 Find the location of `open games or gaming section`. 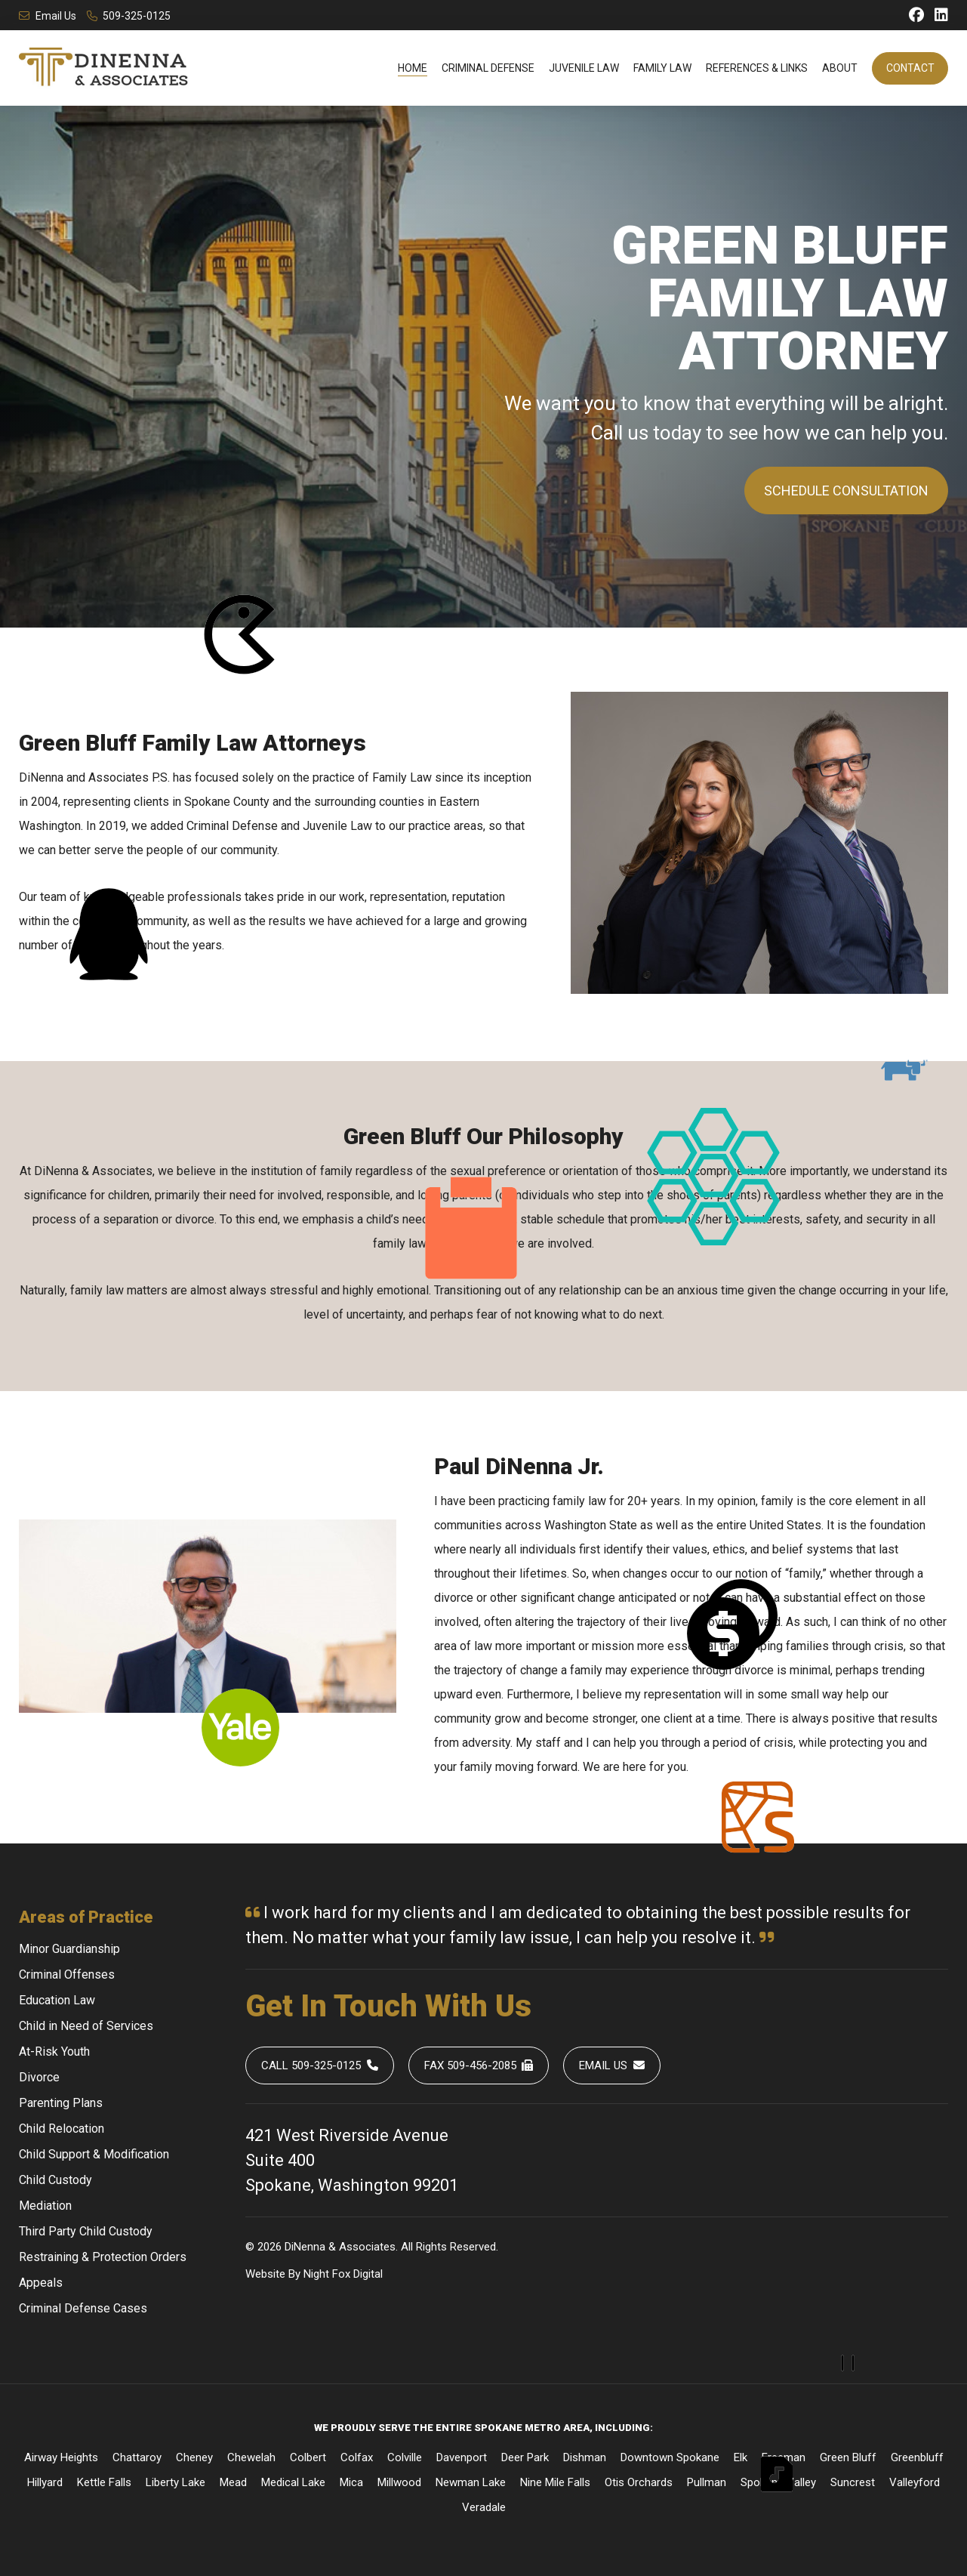

open games or gaming section is located at coordinates (244, 634).